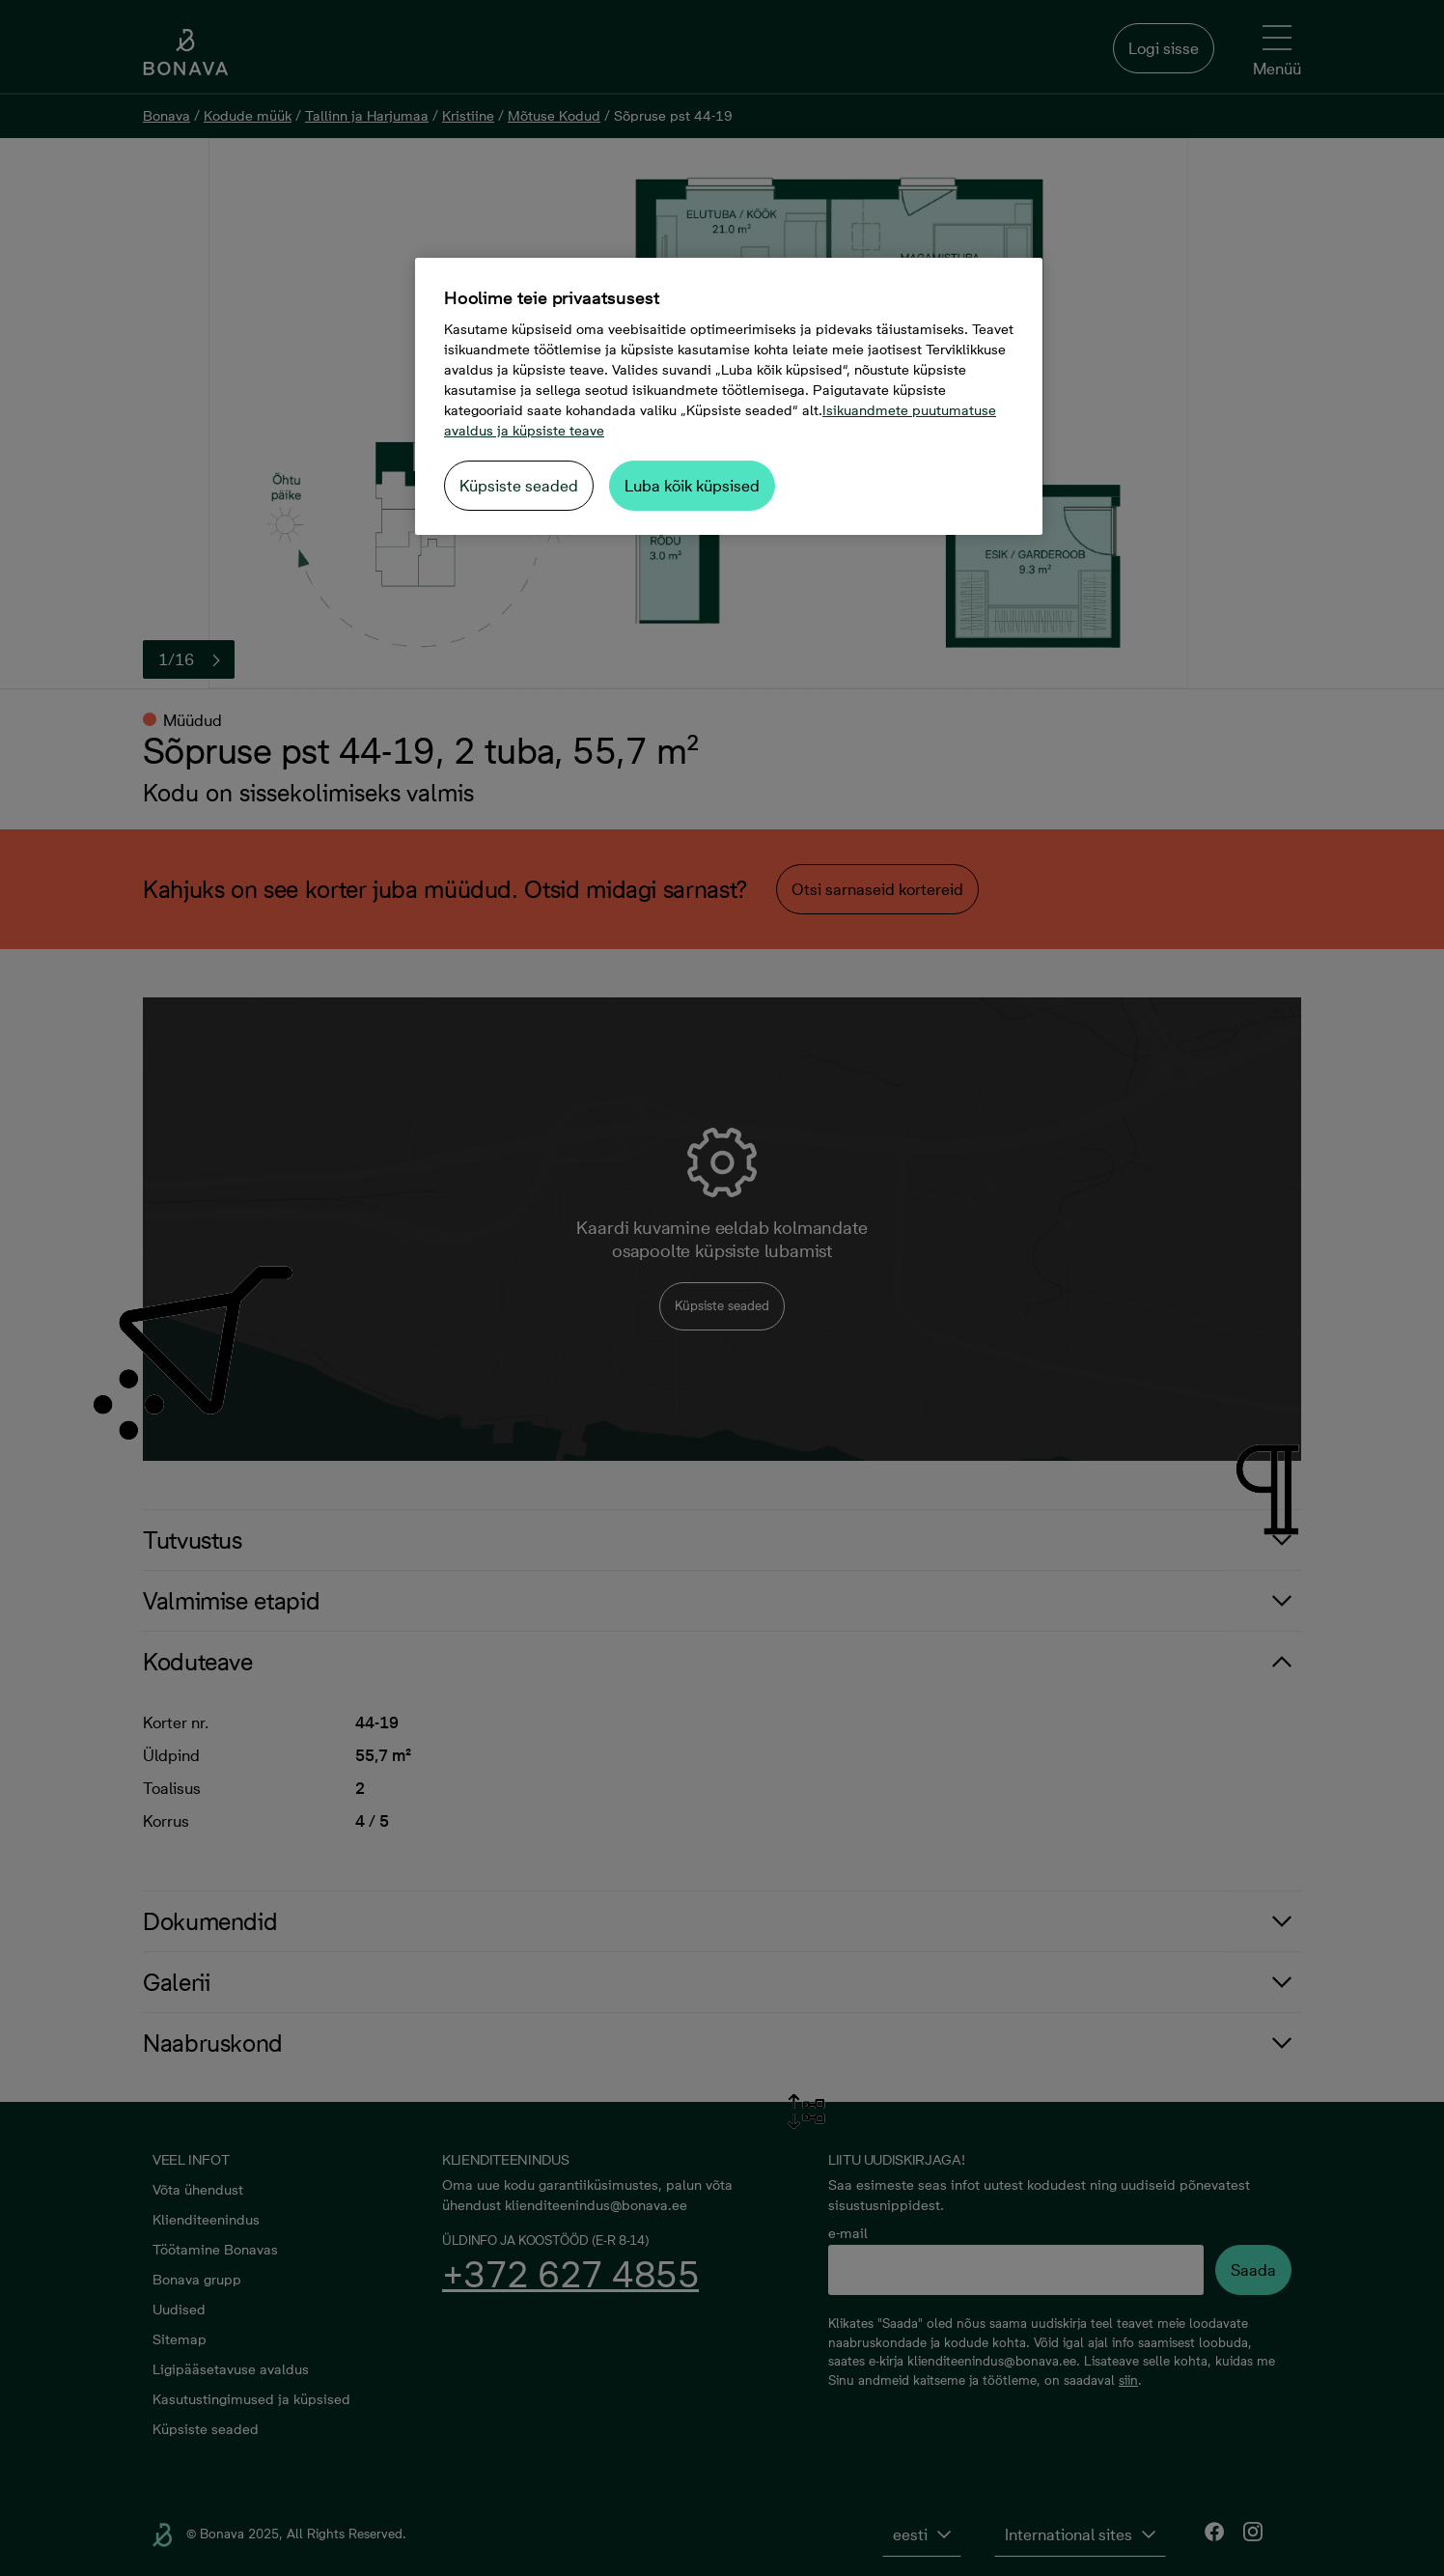 The width and height of the screenshot is (1444, 2576). What do you see at coordinates (189, 1343) in the screenshot?
I see `access bathroom or shower facilities` at bounding box center [189, 1343].